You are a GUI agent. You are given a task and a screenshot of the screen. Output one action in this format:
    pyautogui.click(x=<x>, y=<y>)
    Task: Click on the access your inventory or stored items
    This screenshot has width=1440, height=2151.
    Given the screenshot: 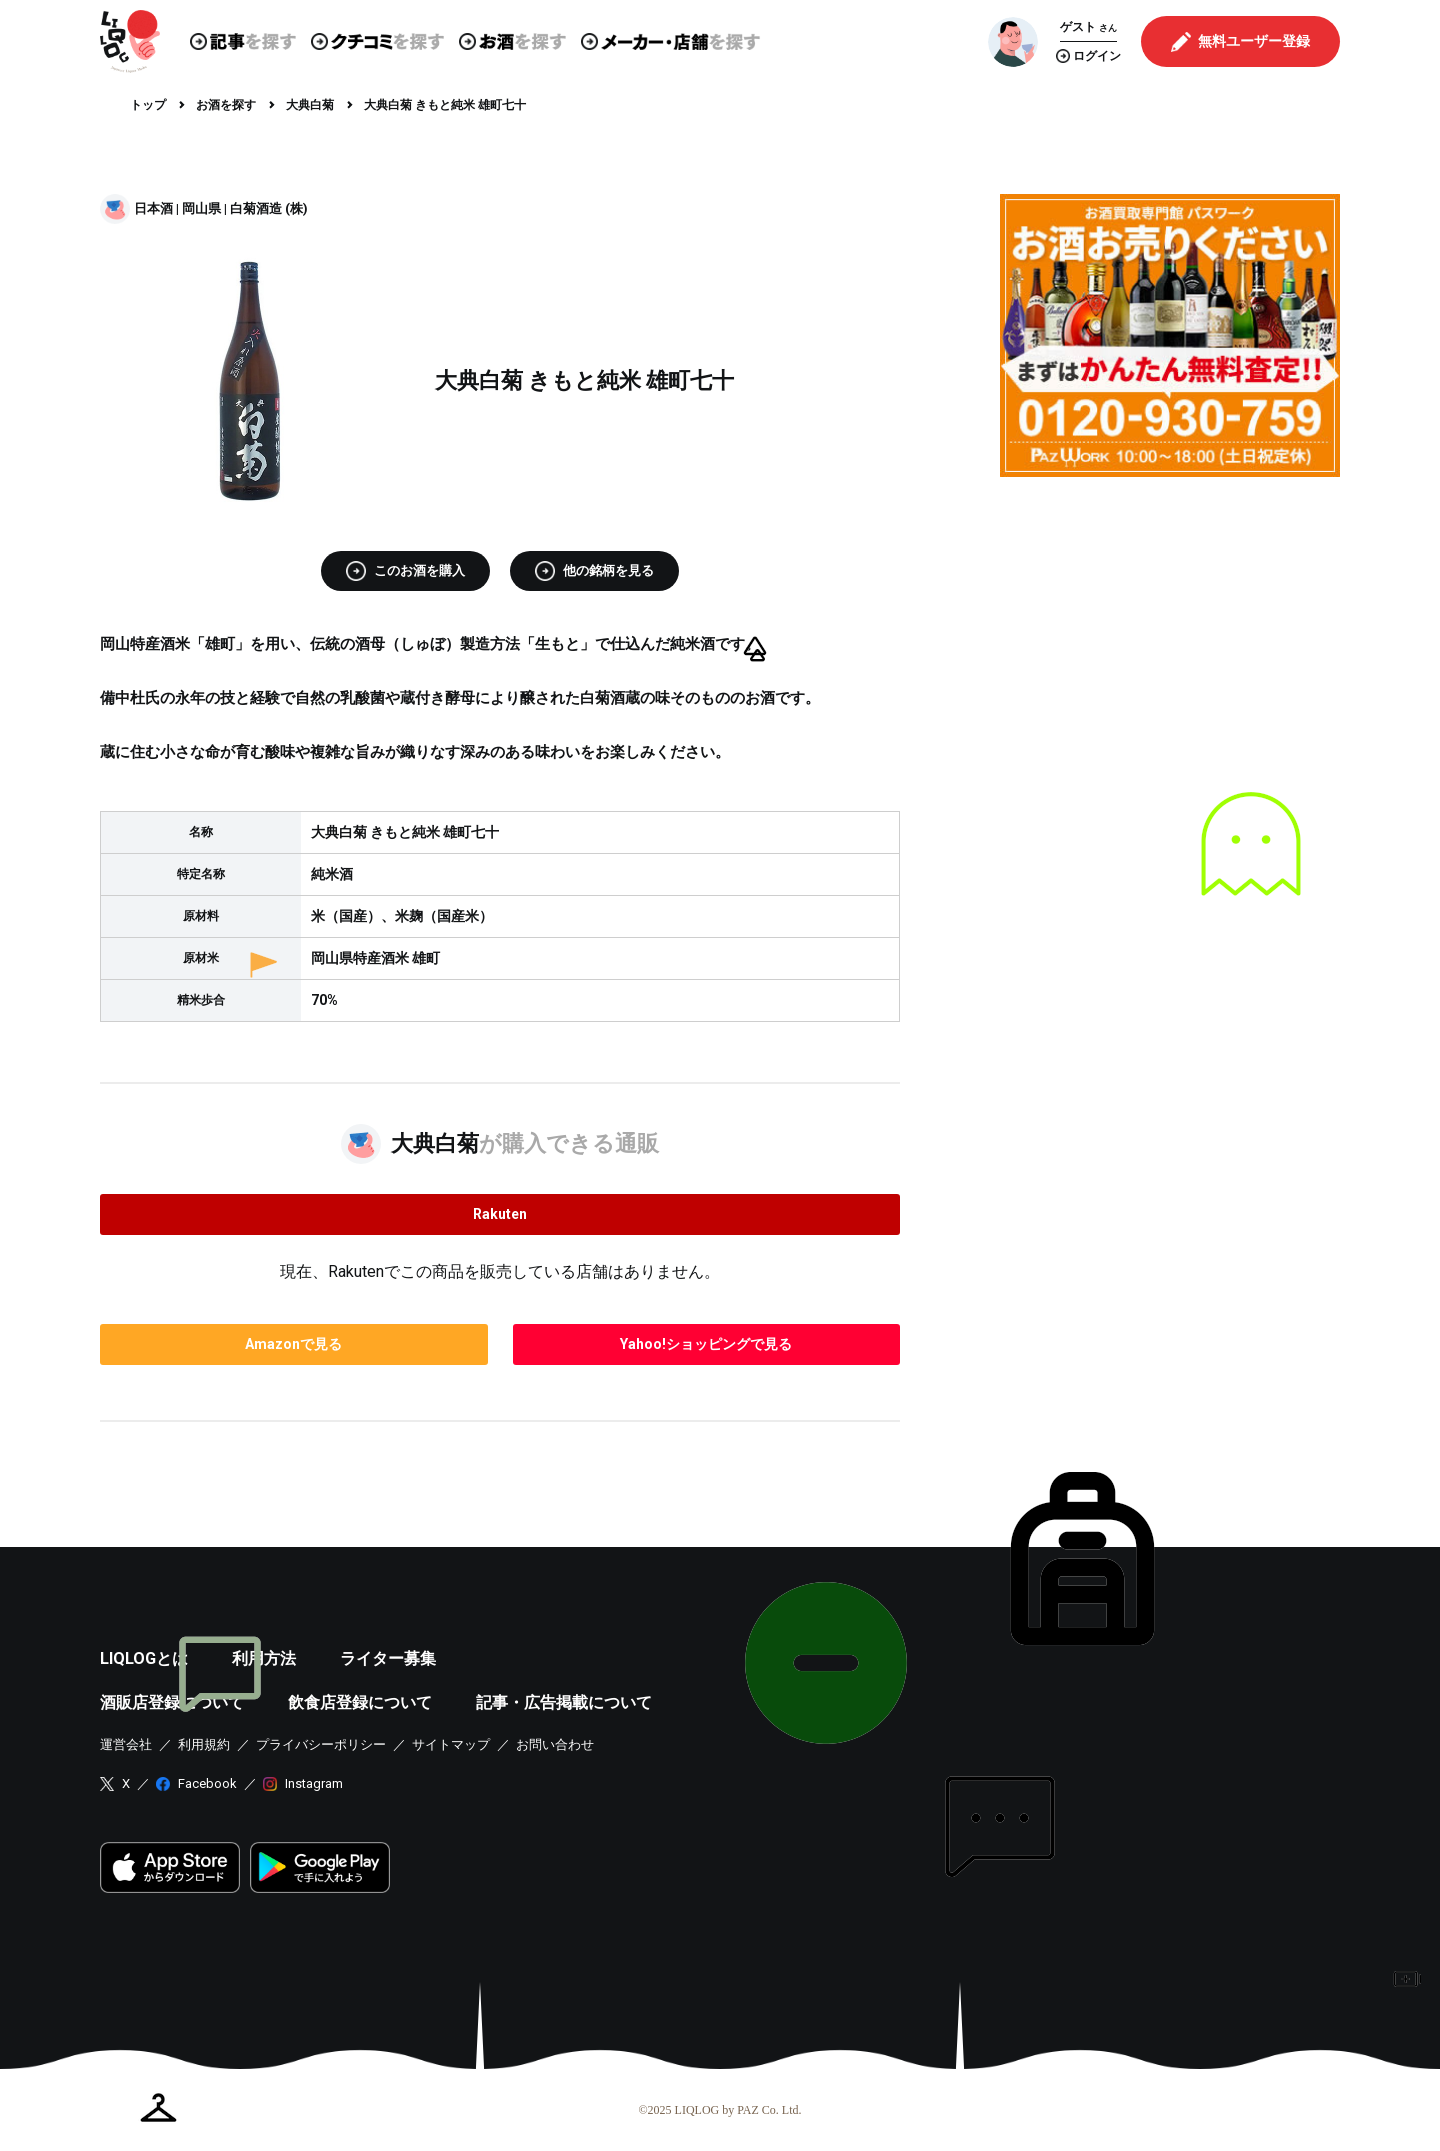 What is the action you would take?
    pyautogui.click(x=1082, y=1561)
    